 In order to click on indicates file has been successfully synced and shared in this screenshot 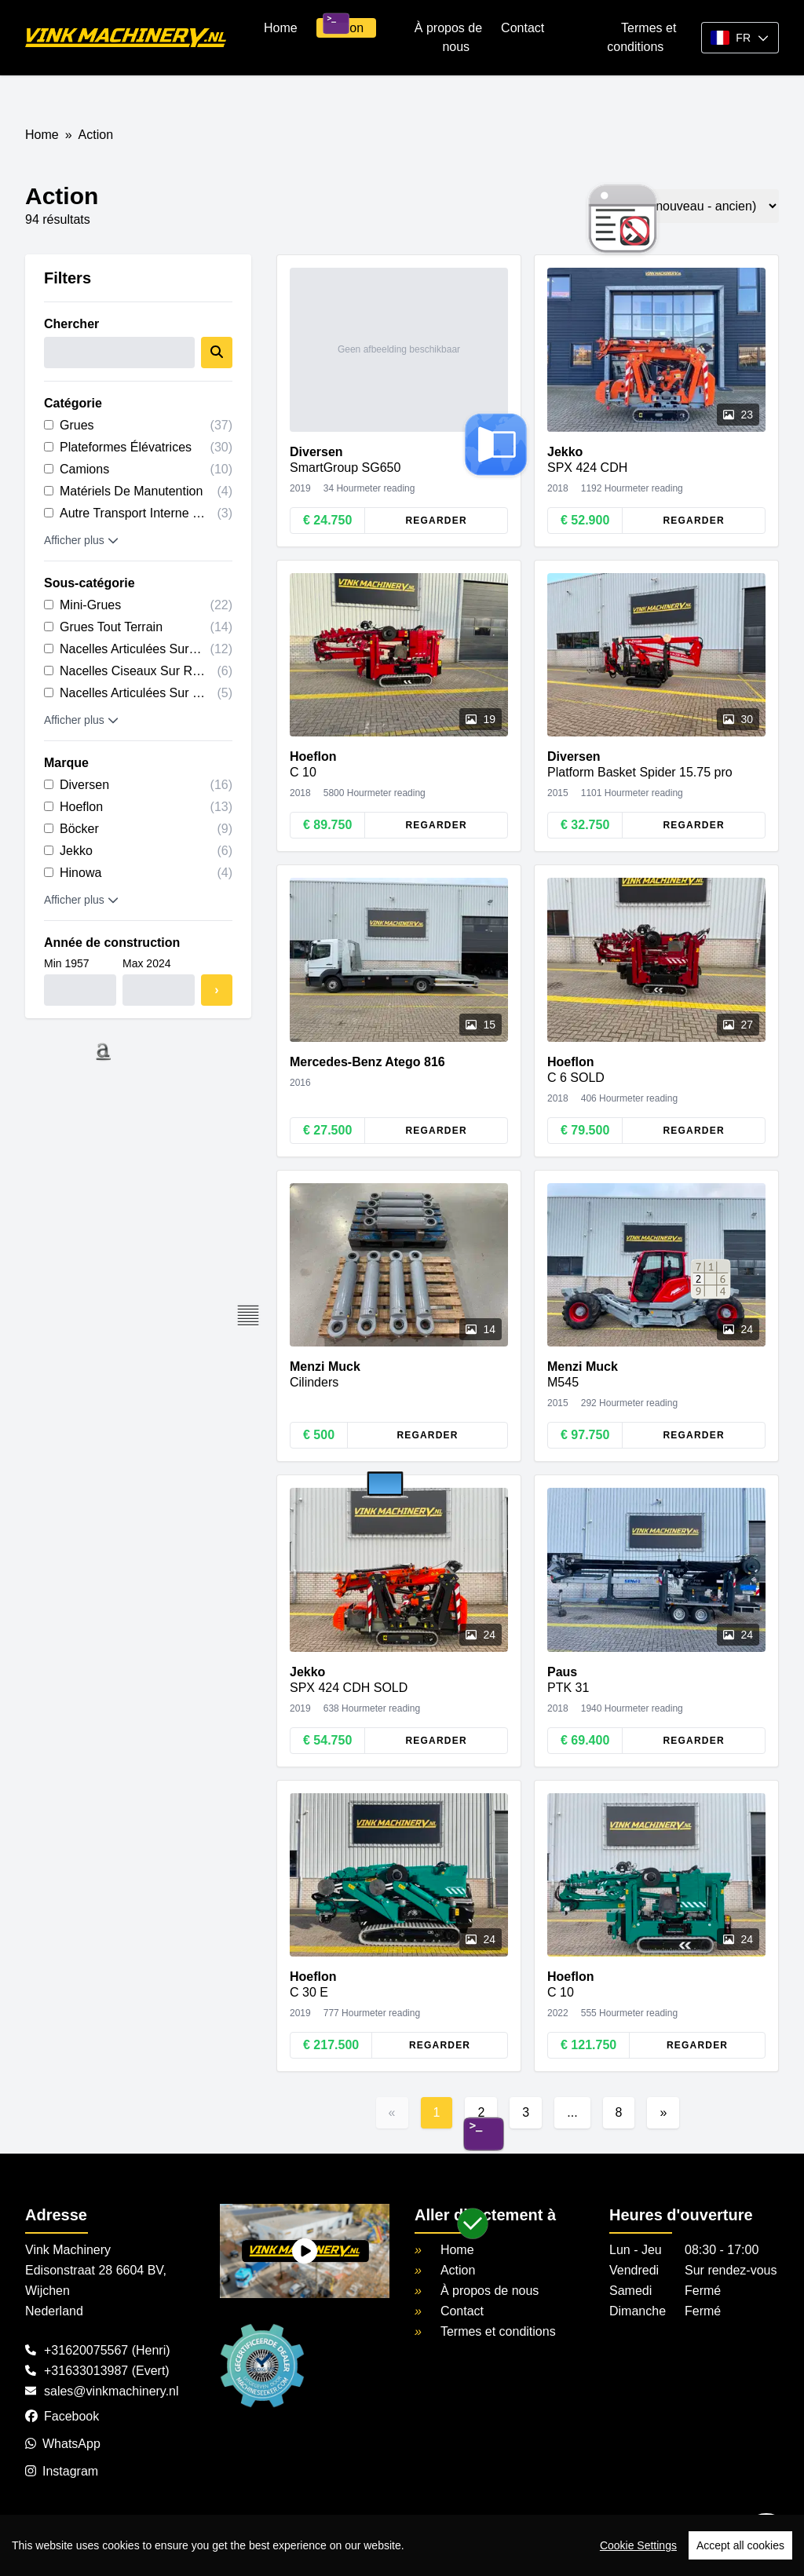, I will do `click(473, 2223)`.